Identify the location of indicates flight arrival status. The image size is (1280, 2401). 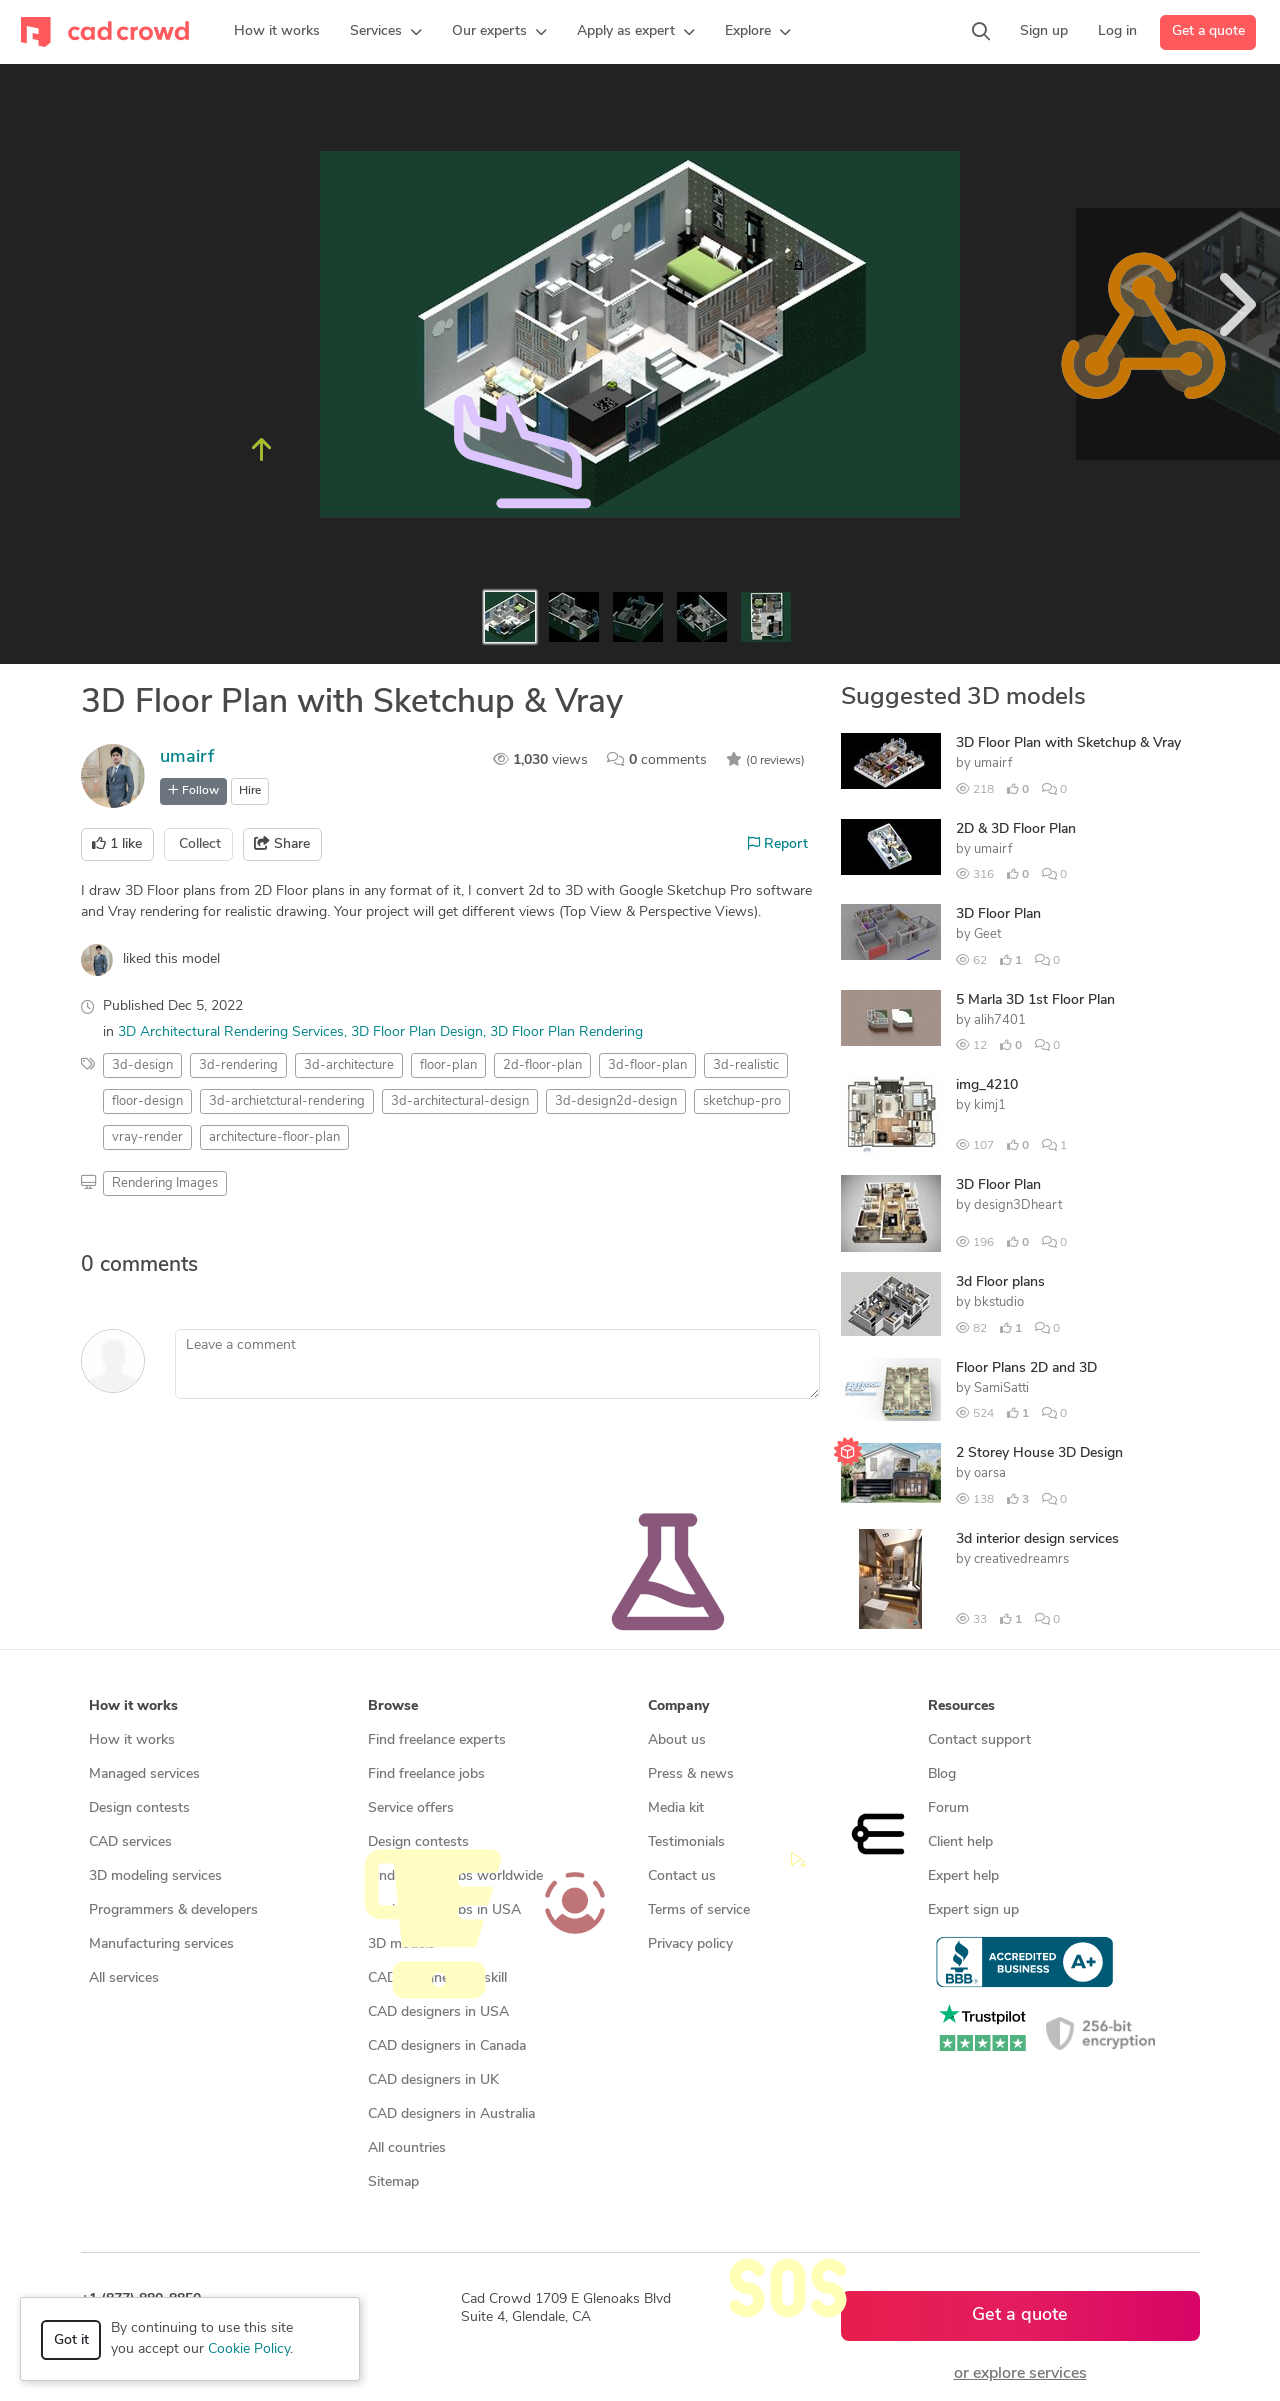
(515, 451).